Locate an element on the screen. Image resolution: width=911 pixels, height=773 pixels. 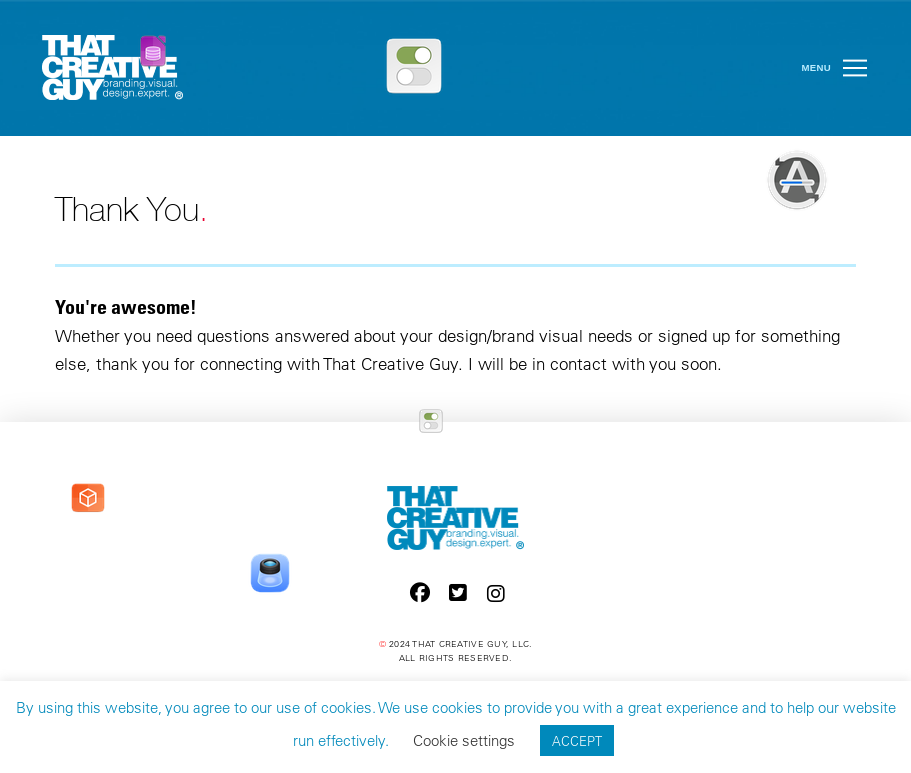
open a 3D model file is located at coordinates (88, 497).